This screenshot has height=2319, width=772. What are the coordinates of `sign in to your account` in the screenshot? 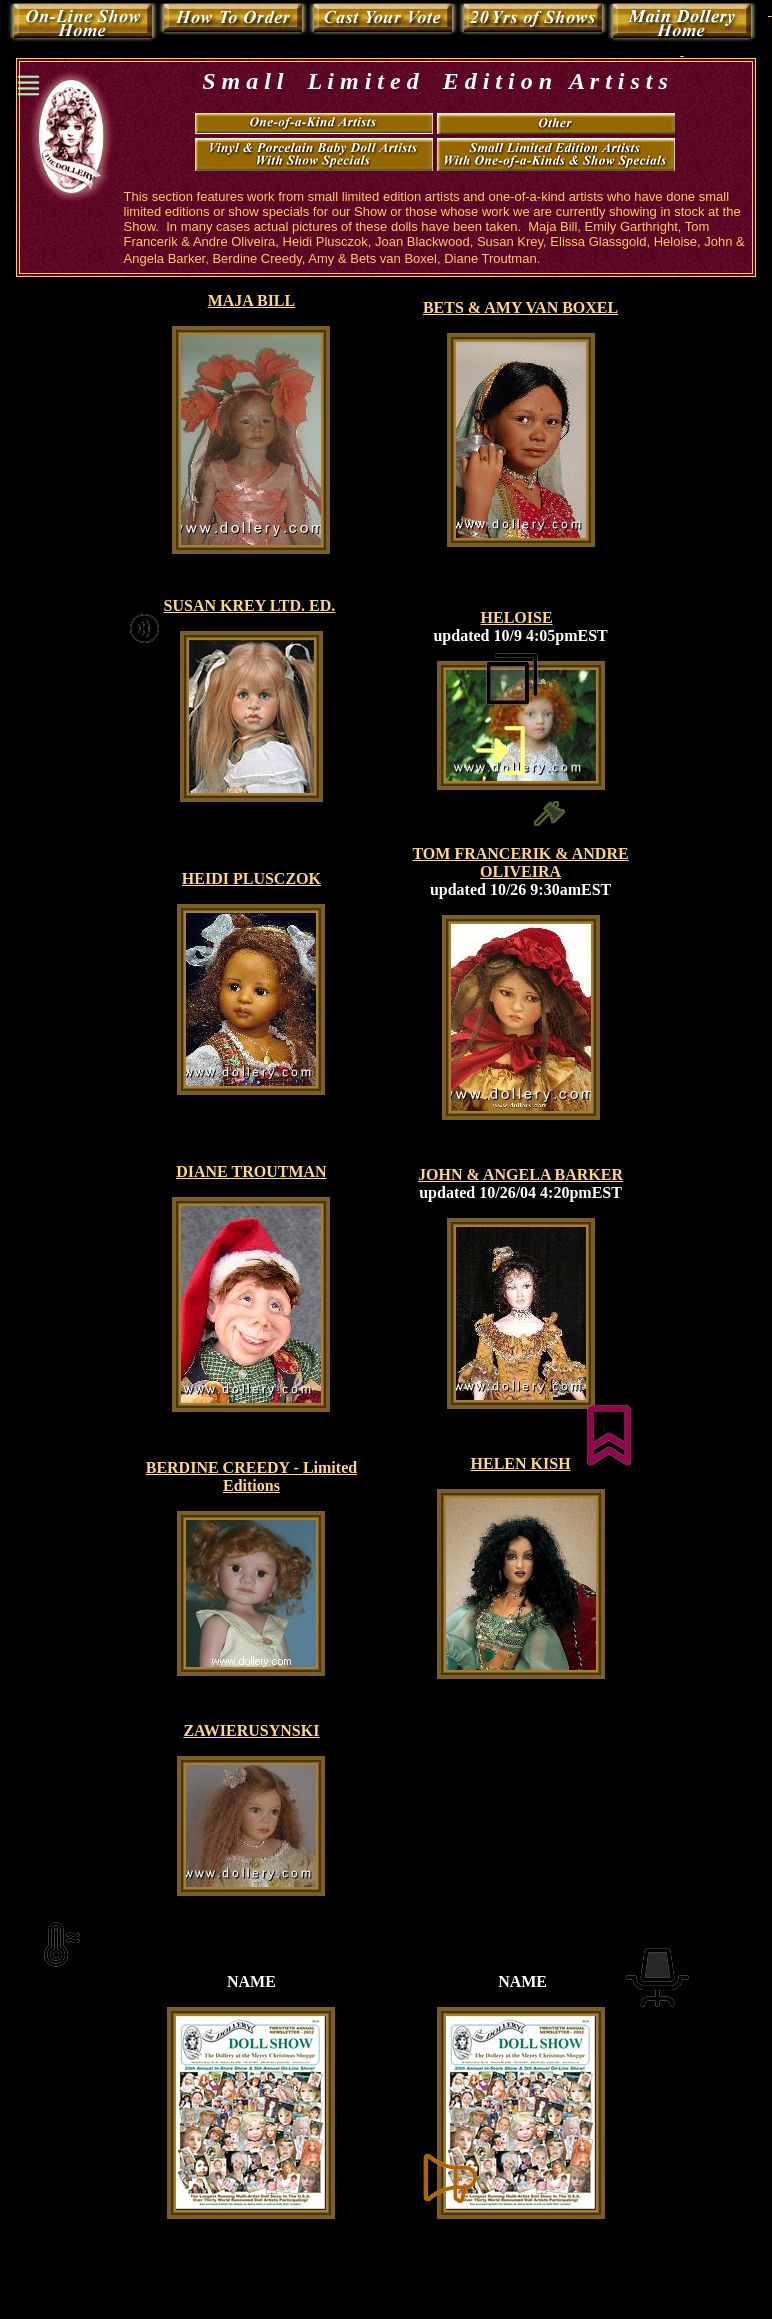 It's located at (504, 750).